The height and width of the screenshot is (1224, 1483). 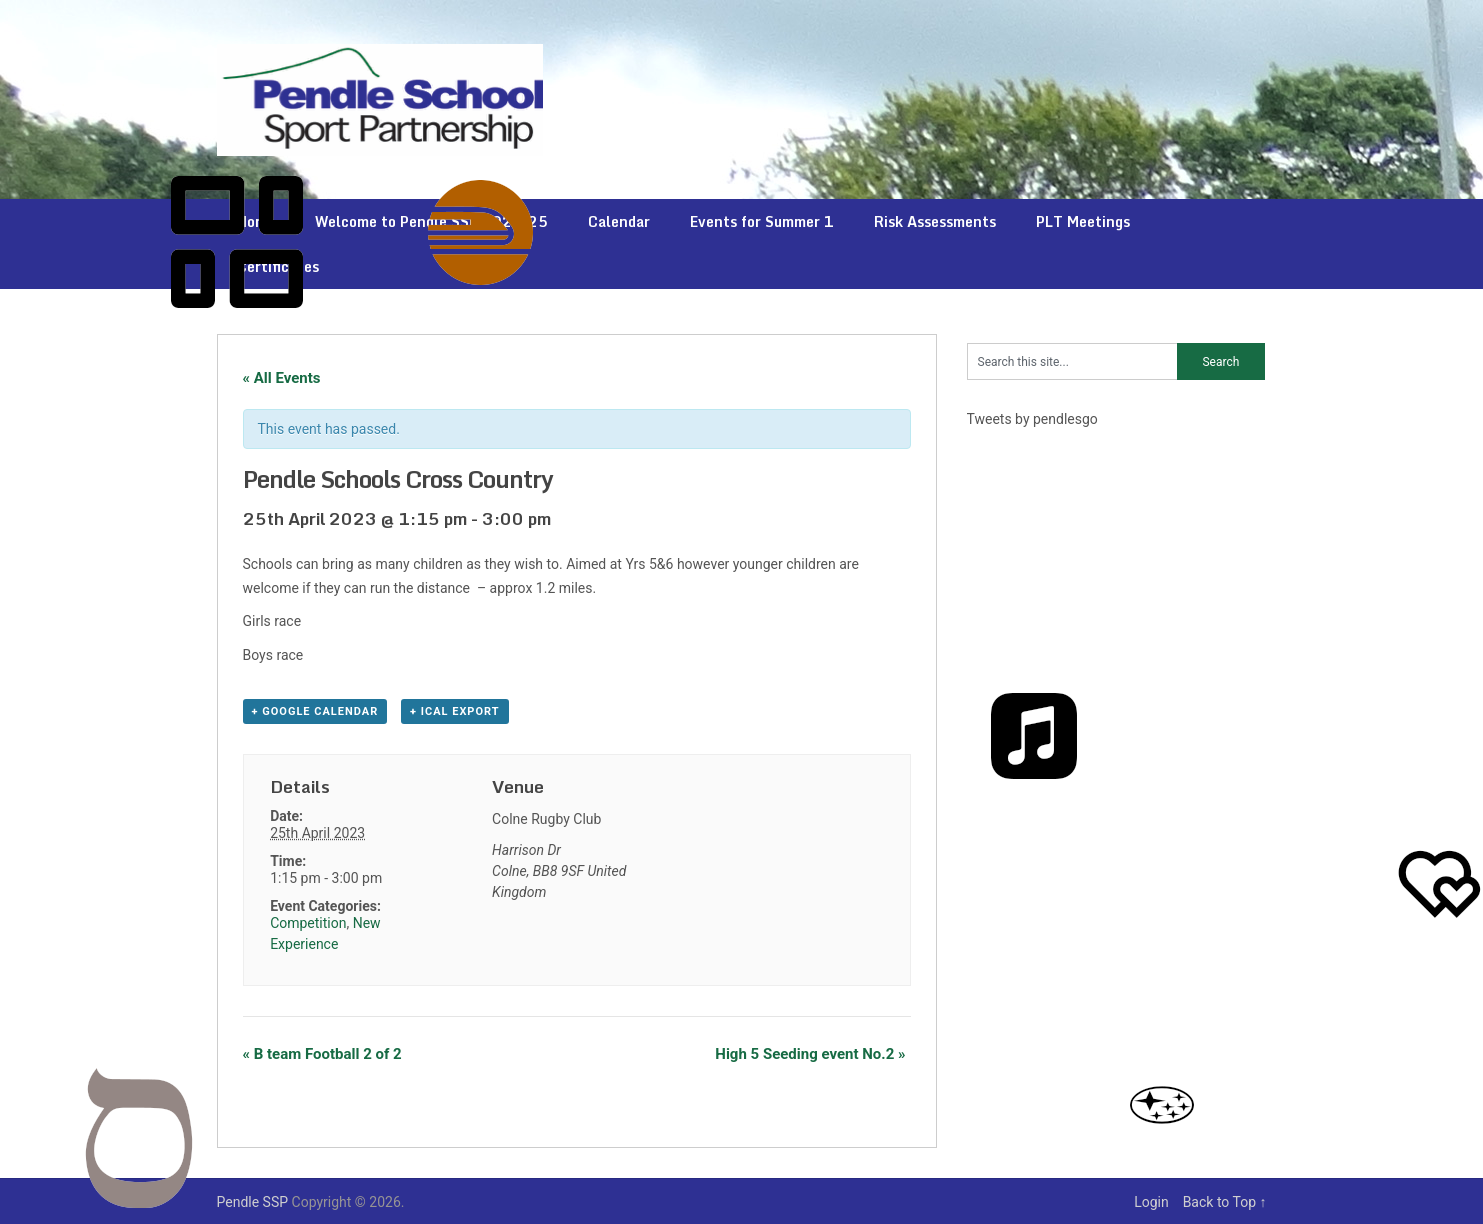 What do you see at coordinates (480, 232) in the screenshot?
I see `railway app logo` at bounding box center [480, 232].